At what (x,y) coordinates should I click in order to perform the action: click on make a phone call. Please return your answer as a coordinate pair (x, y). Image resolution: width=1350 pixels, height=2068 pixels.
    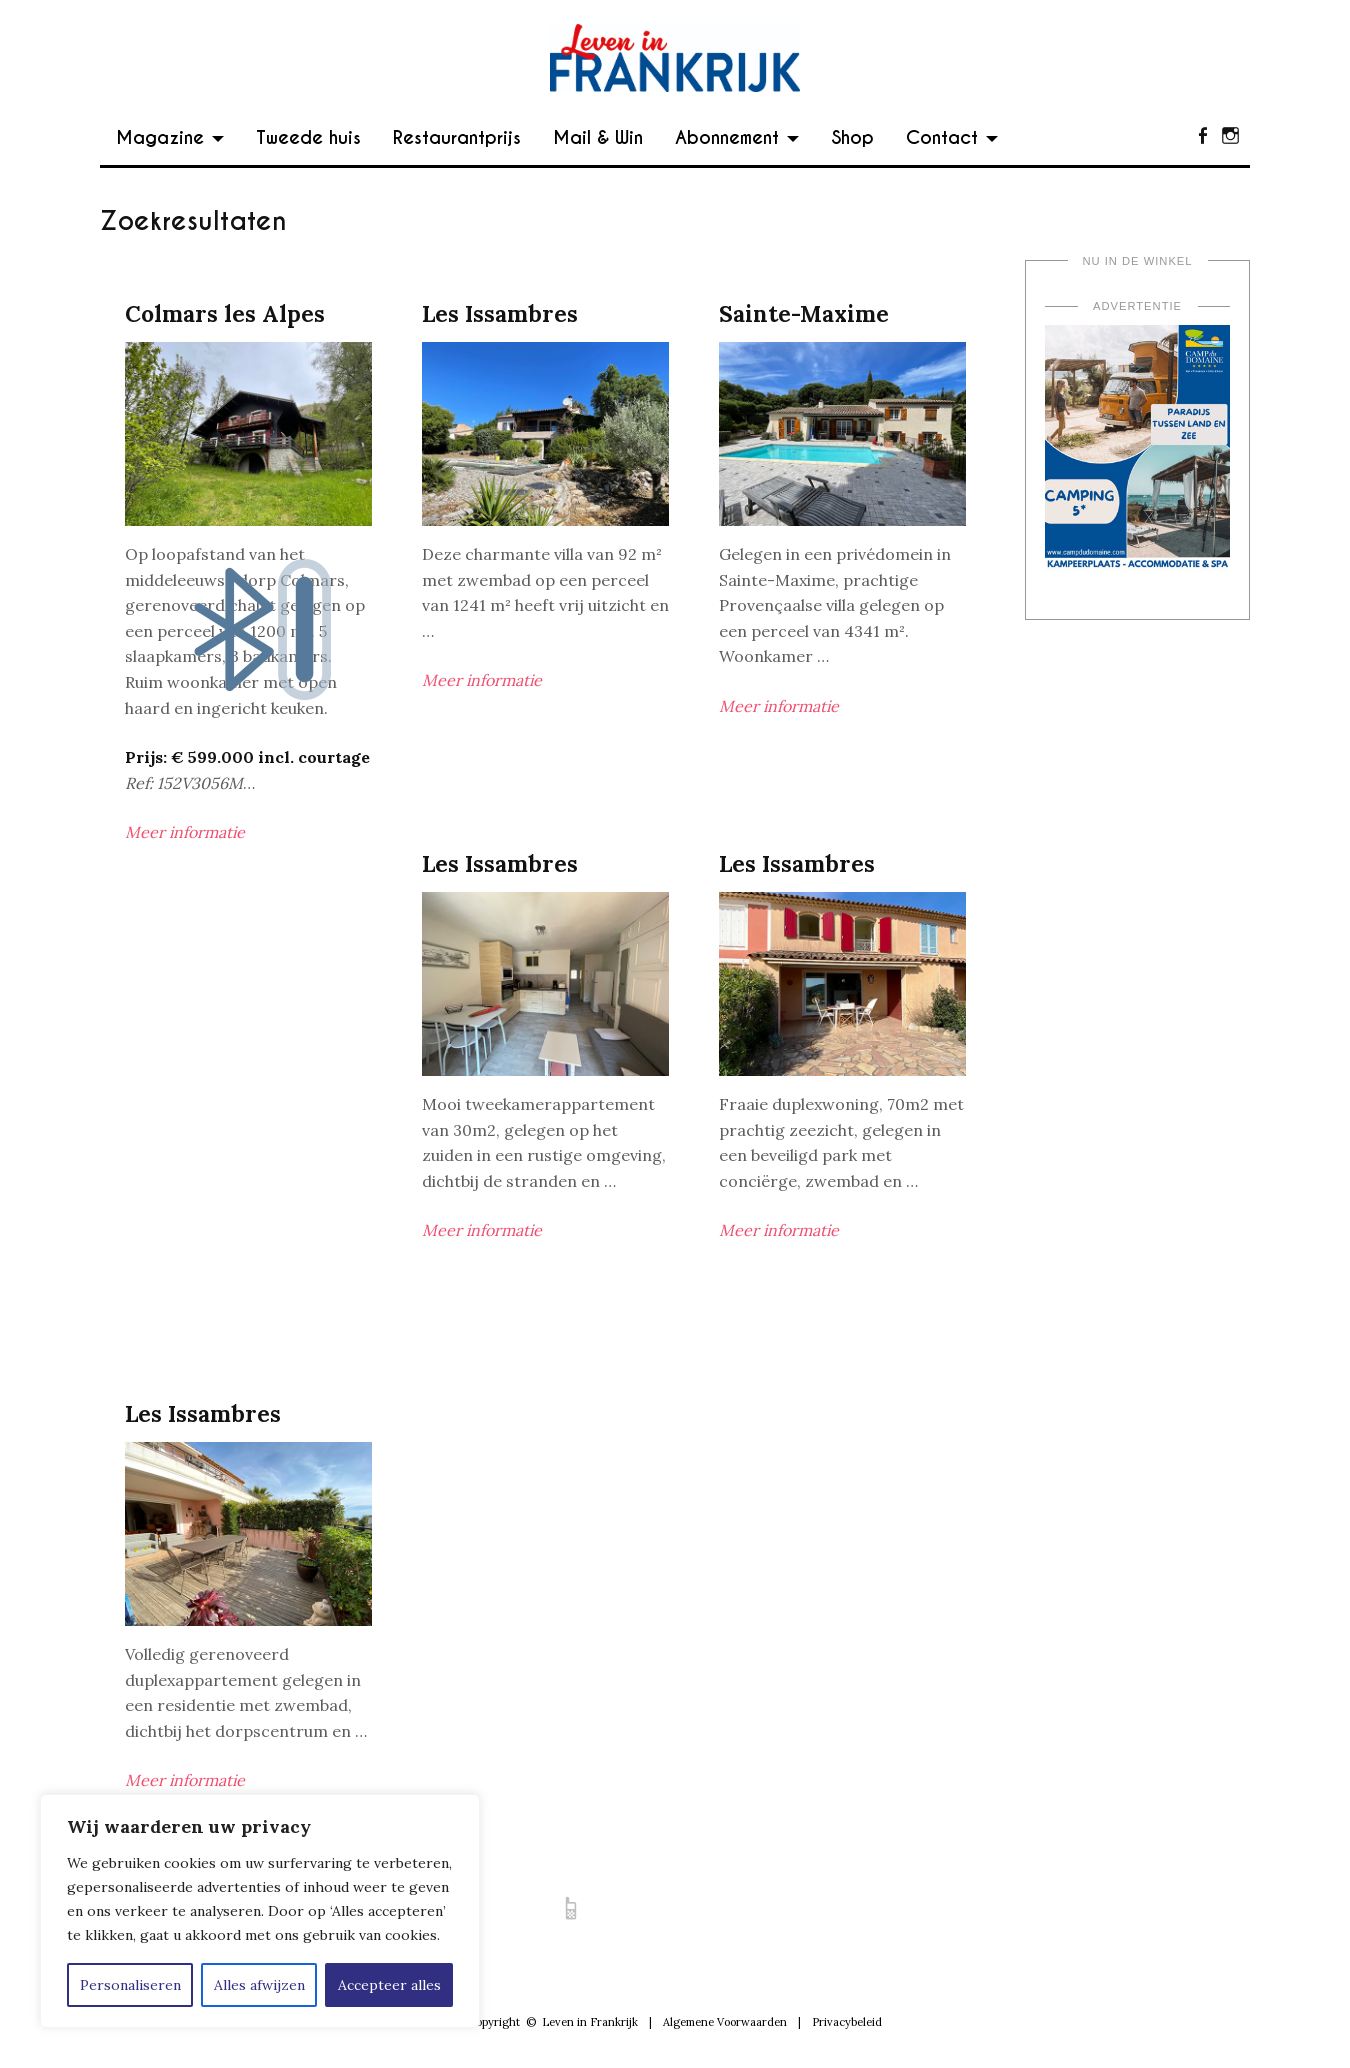
    Looking at the image, I should click on (571, 1909).